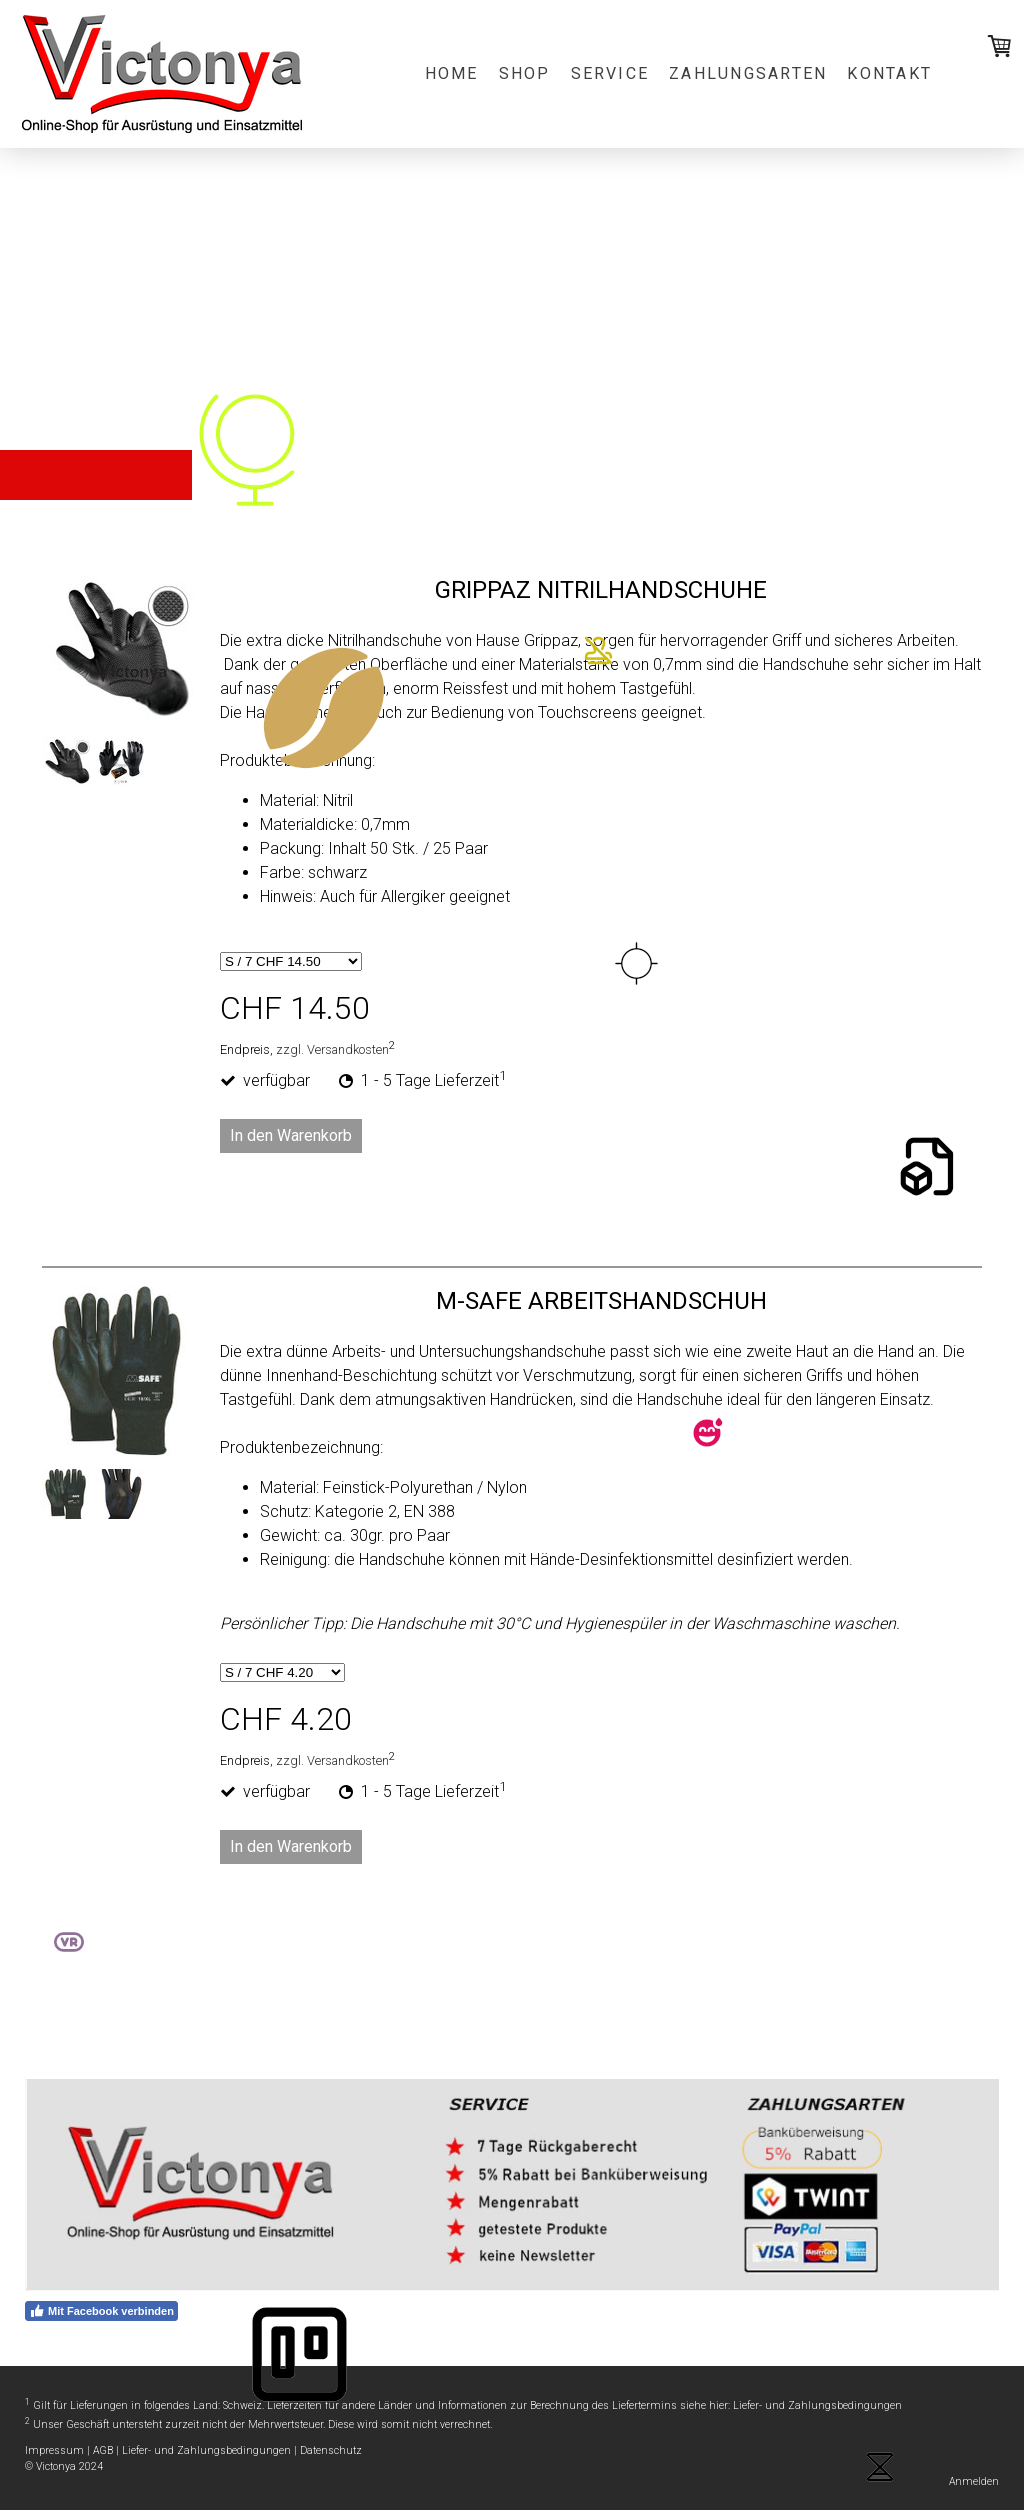 This screenshot has height=2510, width=1024. What do you see at coordinates (707, 1433) in the screenshot?
I see `indicates nervous or awkward reaction` at bounding box center [707, 1433].